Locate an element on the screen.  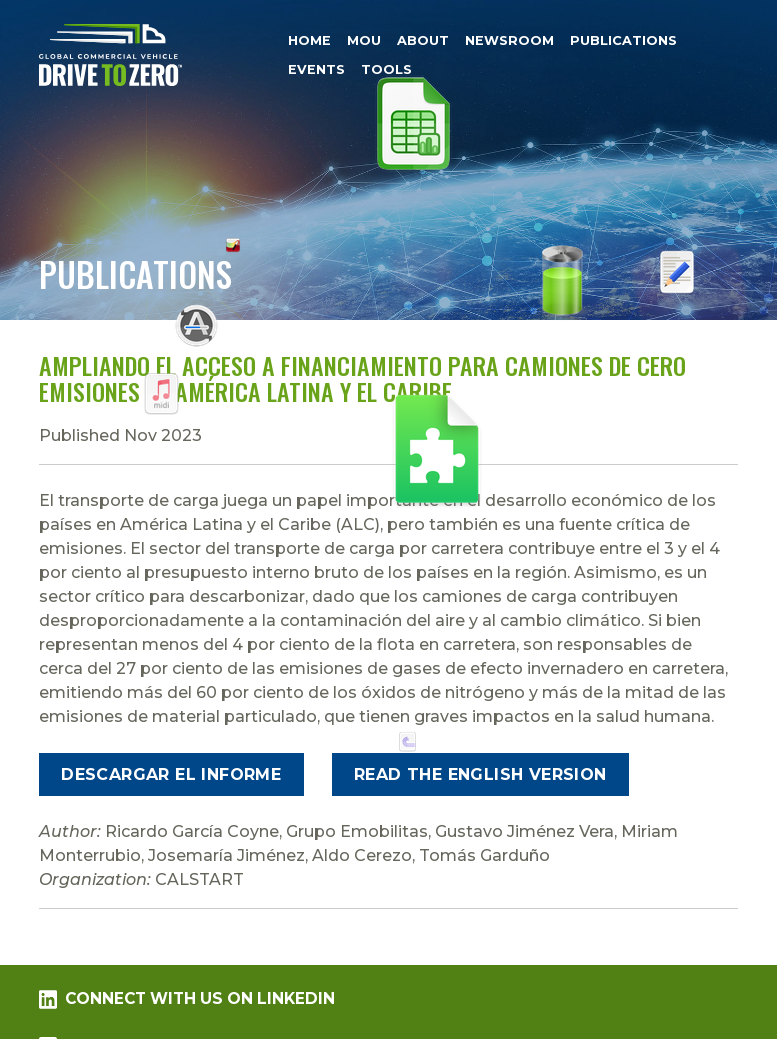
view current battery level is located at coordinates (562, 280).